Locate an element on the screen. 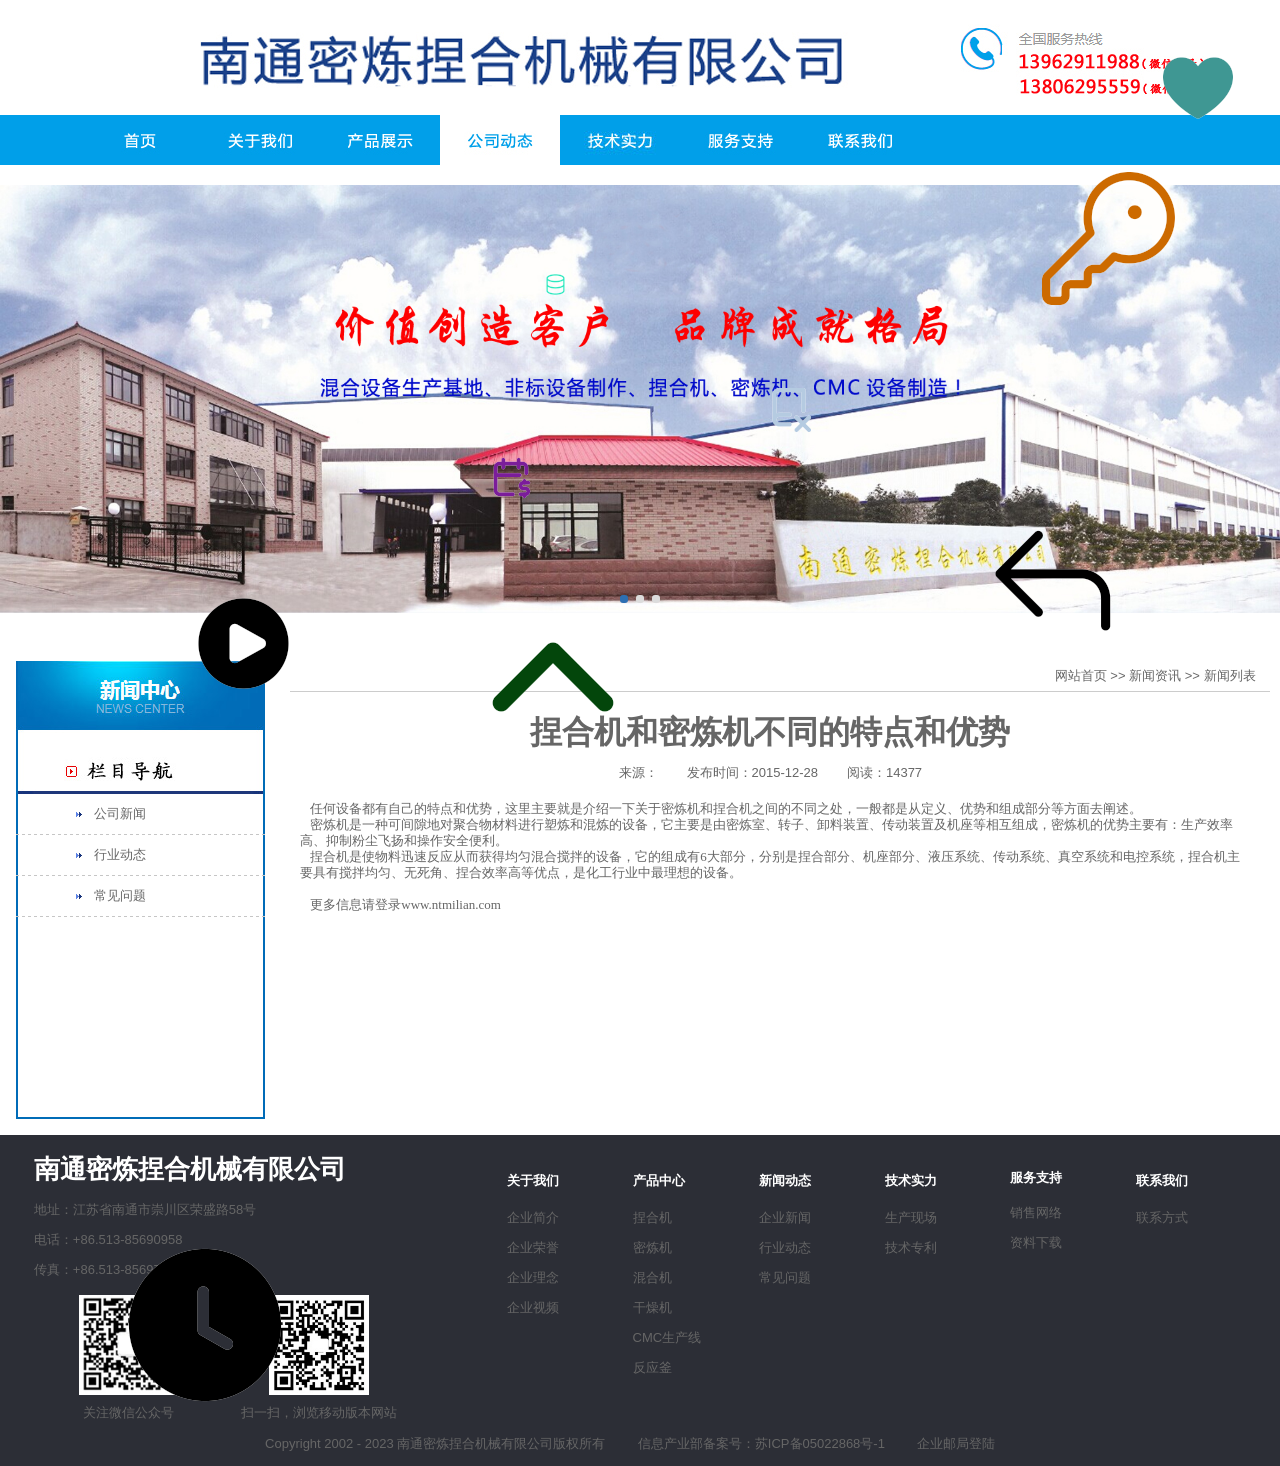 This screenshot has height=1466, width=1280. view payment schedule or billing dates is located at coordinates (511, 477).